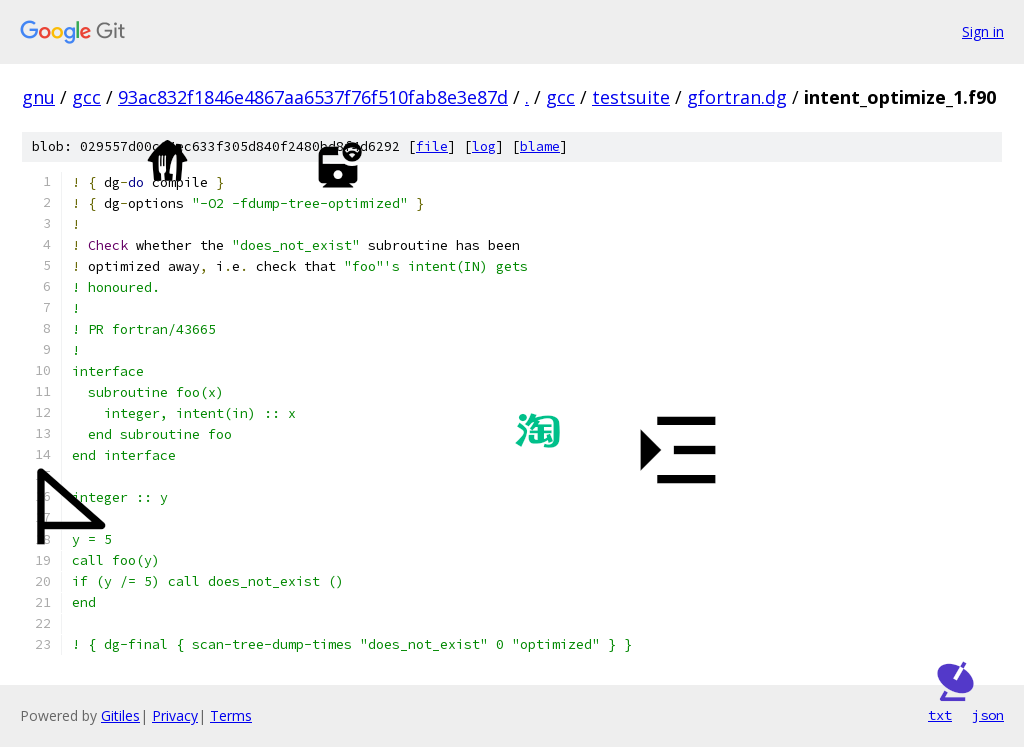 This screenshot has width=1024, height=747. Describe the element at coordinates (167, 160) in the screenshot. I see `open the Just Eat app` at that location.